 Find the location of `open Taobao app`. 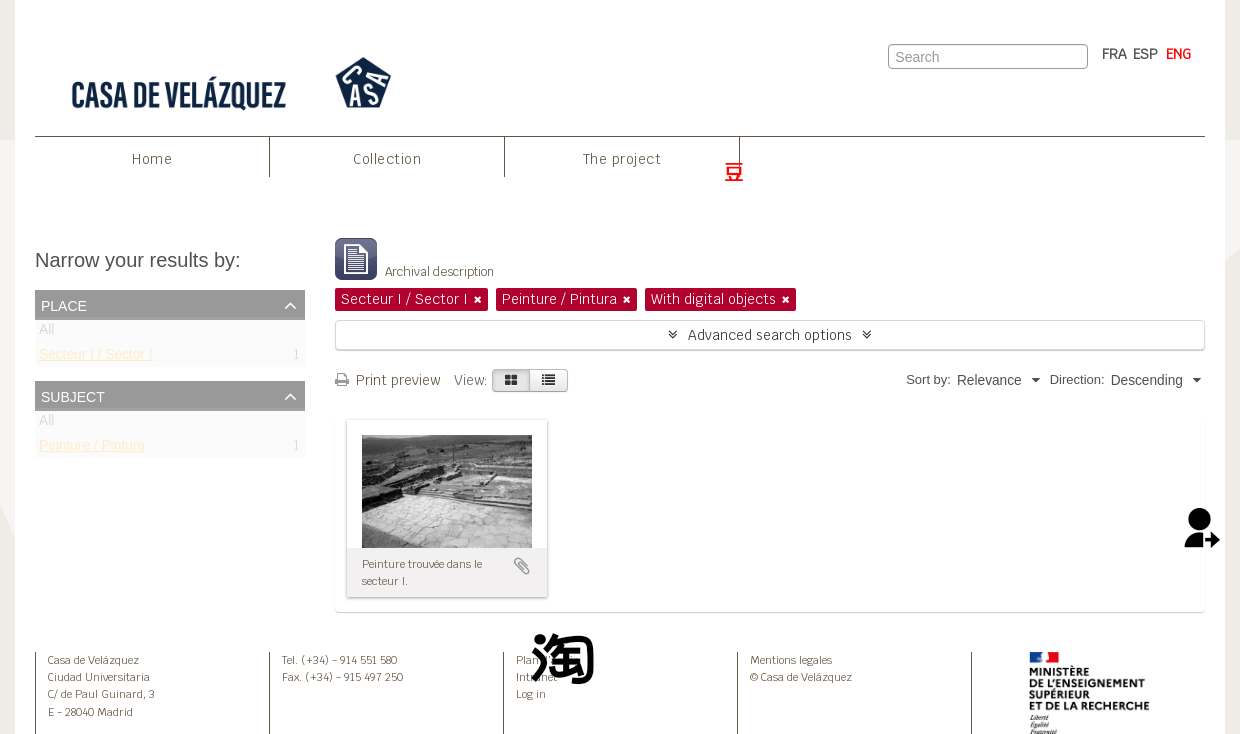

open Taobao app is located at coordinates (561, 658).